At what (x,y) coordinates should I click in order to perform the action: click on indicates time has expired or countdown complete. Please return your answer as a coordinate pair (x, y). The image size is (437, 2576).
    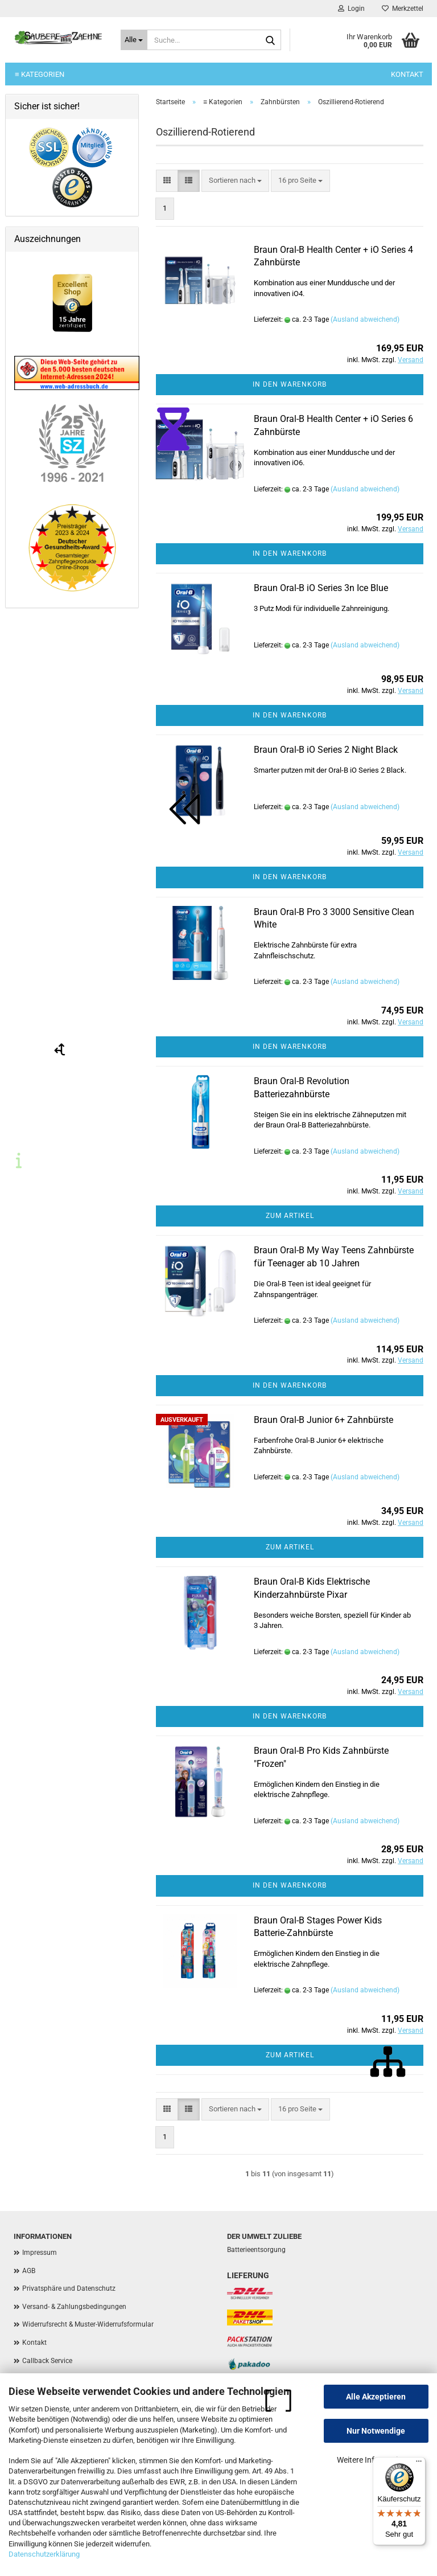
    Looking at the image, I should click on (173, 429).